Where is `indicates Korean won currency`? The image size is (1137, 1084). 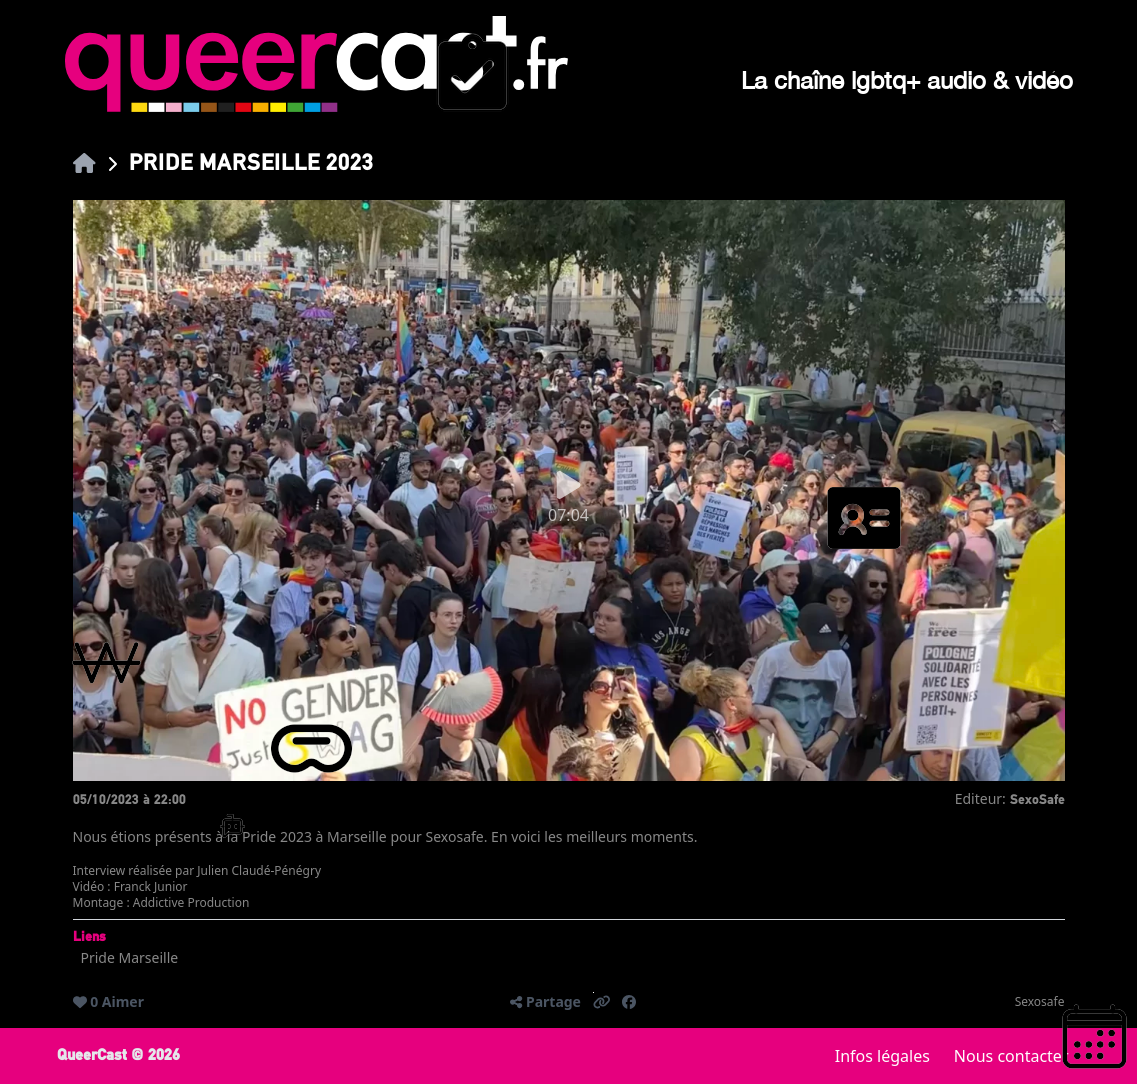 indicates Korean won currency is located at coordinates (106, 660).